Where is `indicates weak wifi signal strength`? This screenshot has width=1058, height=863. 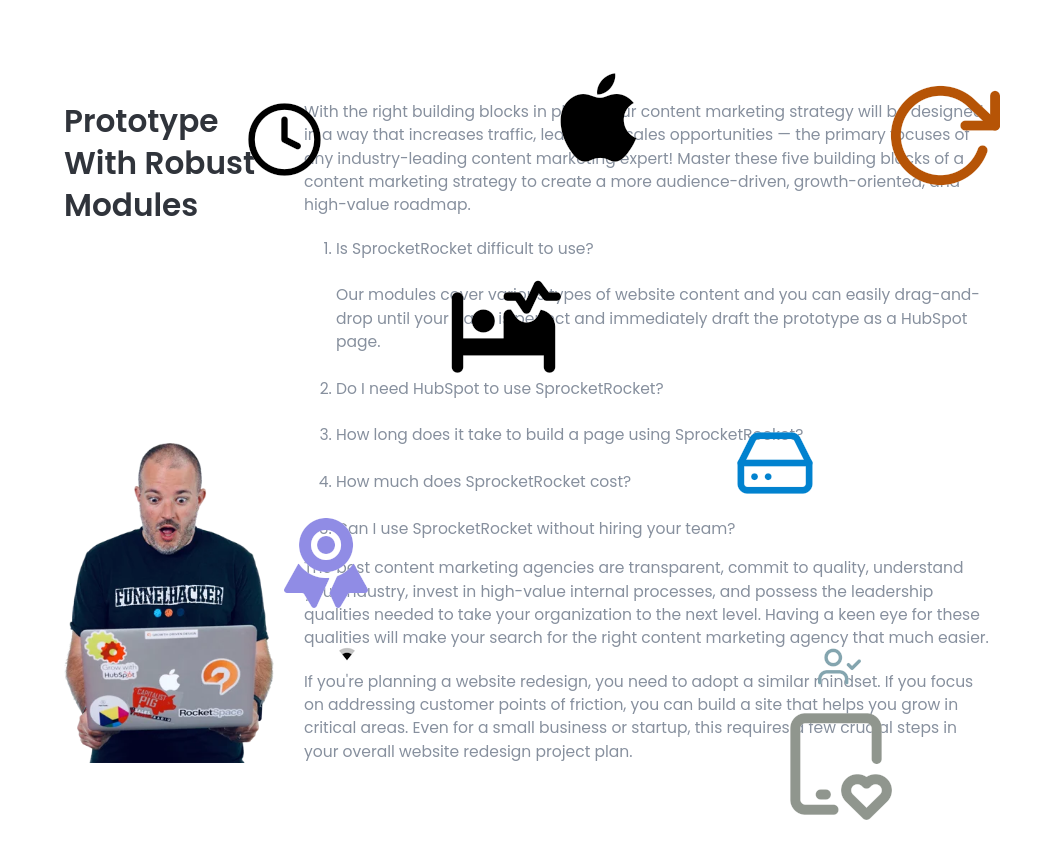 indicates weak wifi signal strength is located at coordinates (347, 654).